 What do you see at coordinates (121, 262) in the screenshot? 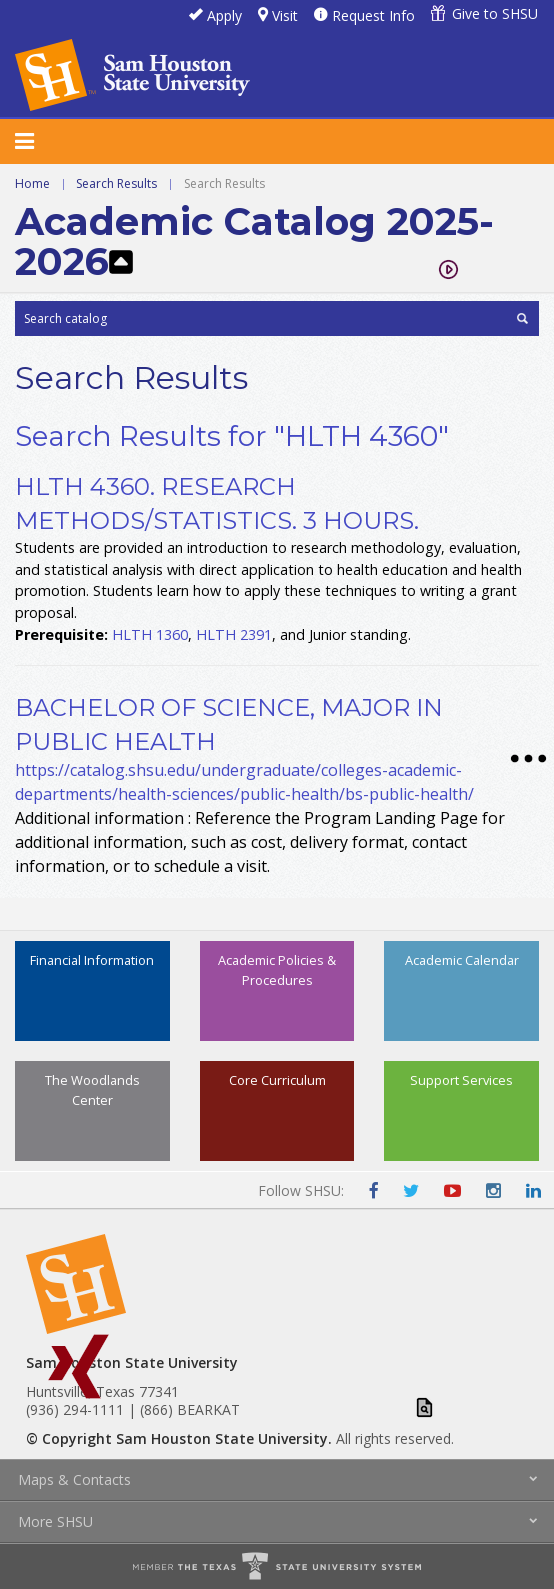
I see `expand content or show more options` at bounding box center [121, 262].